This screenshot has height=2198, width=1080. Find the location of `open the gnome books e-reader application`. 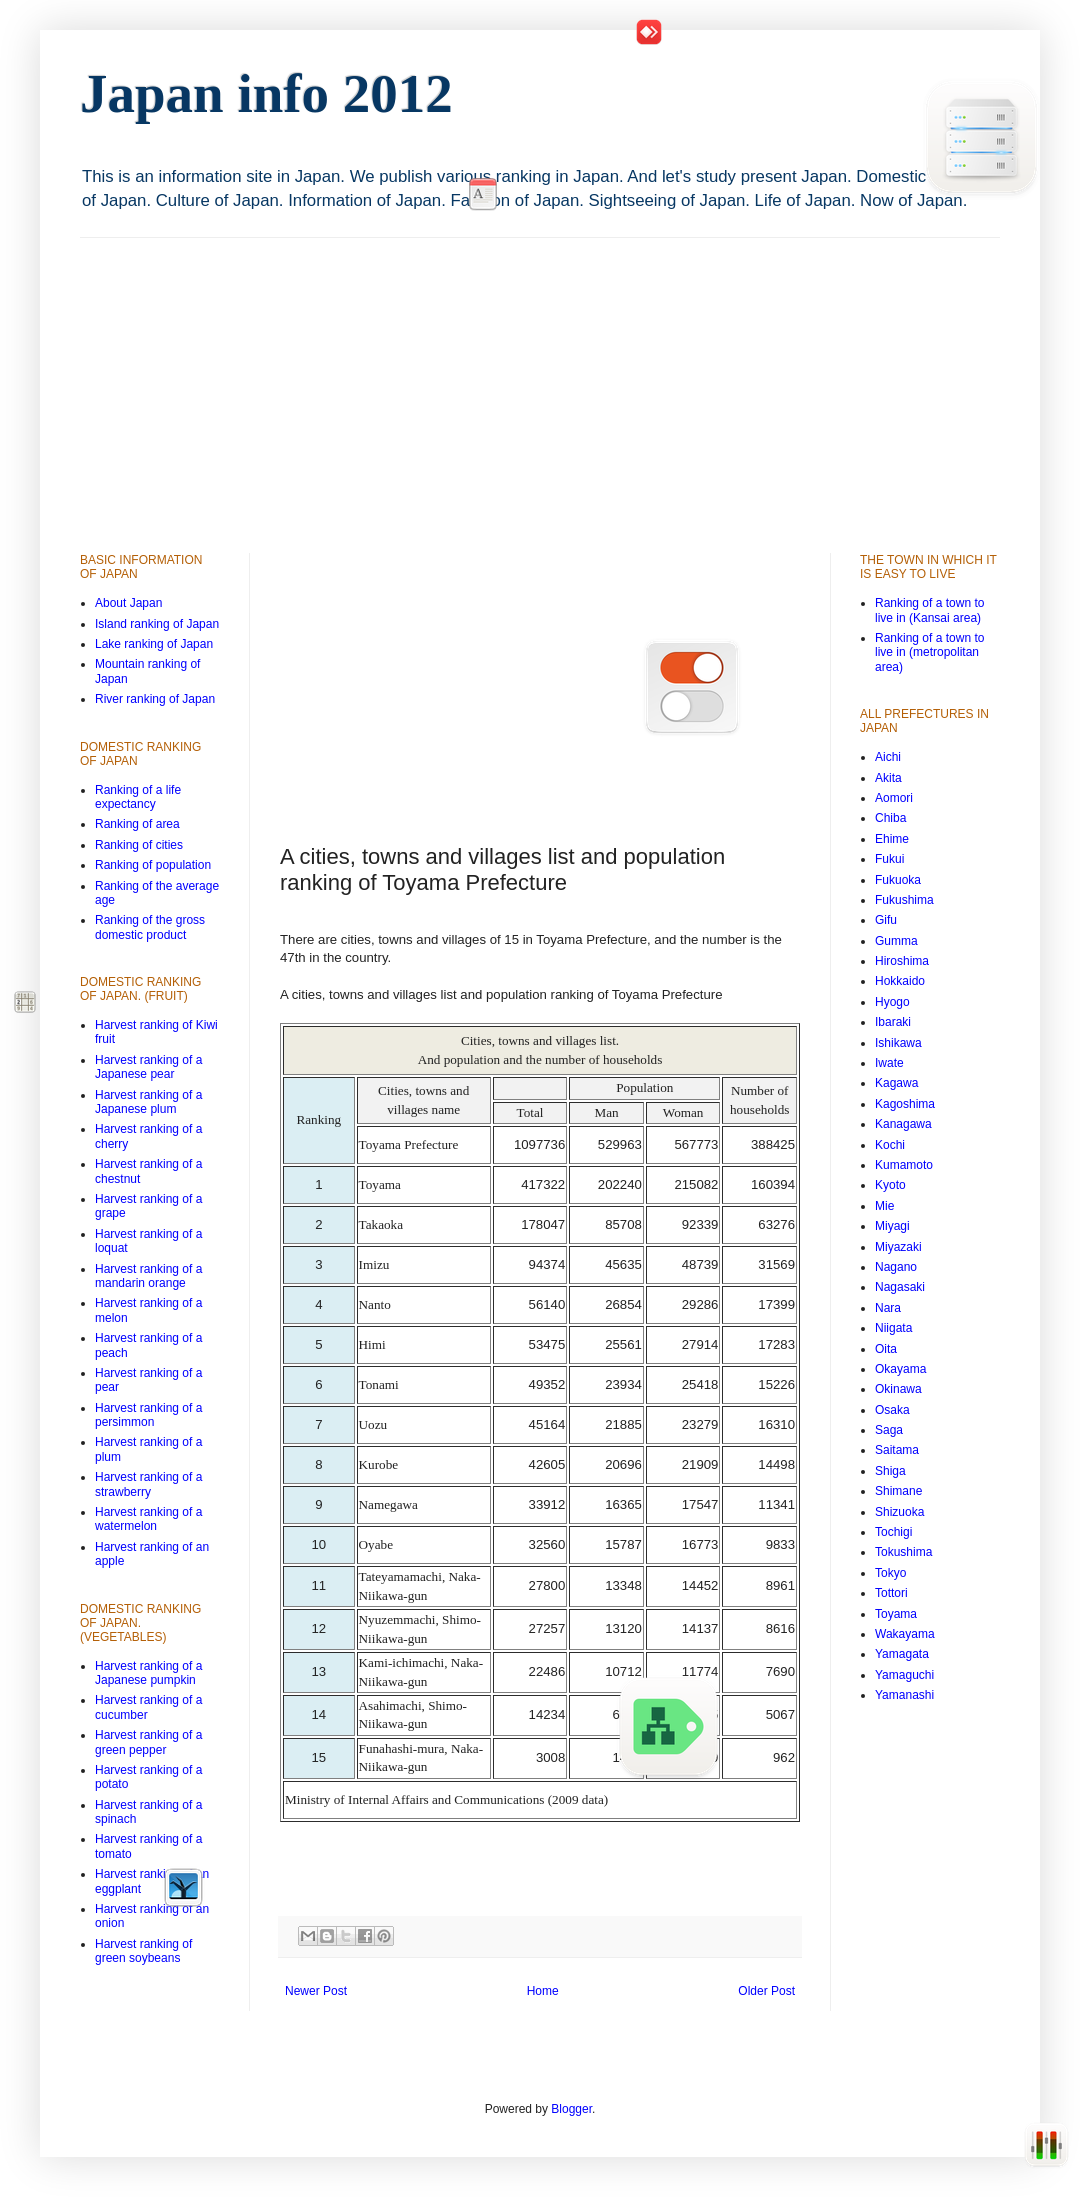

open the gnome books e-reader application is located at coordinates (483, 194).